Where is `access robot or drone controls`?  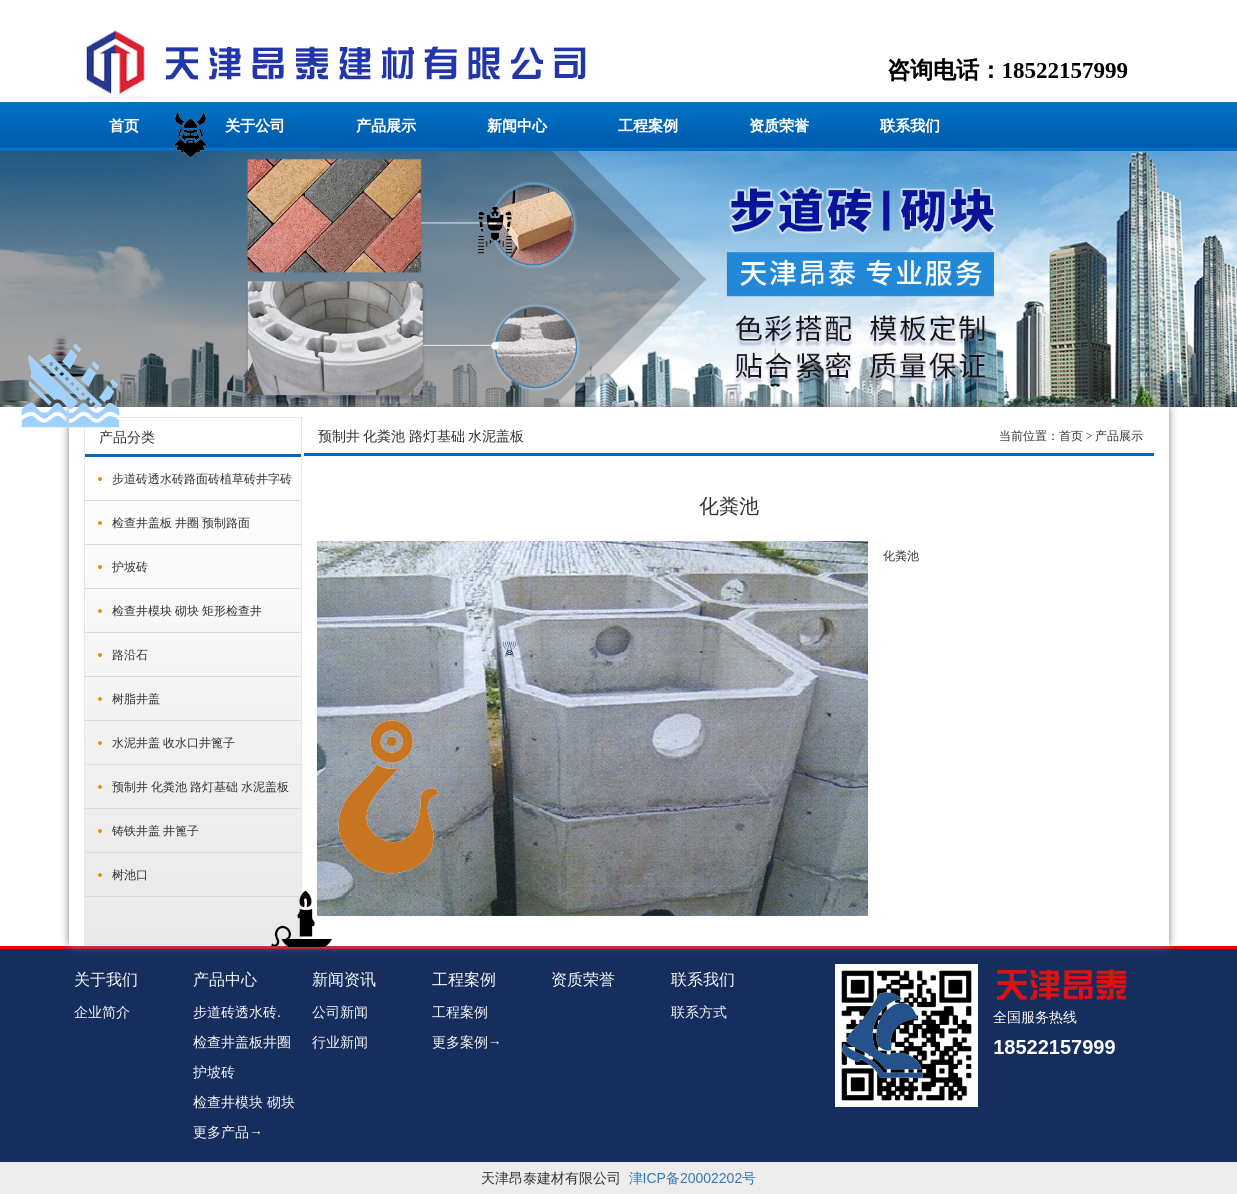
access robot or drone controls is located at coordinates (495, 230).